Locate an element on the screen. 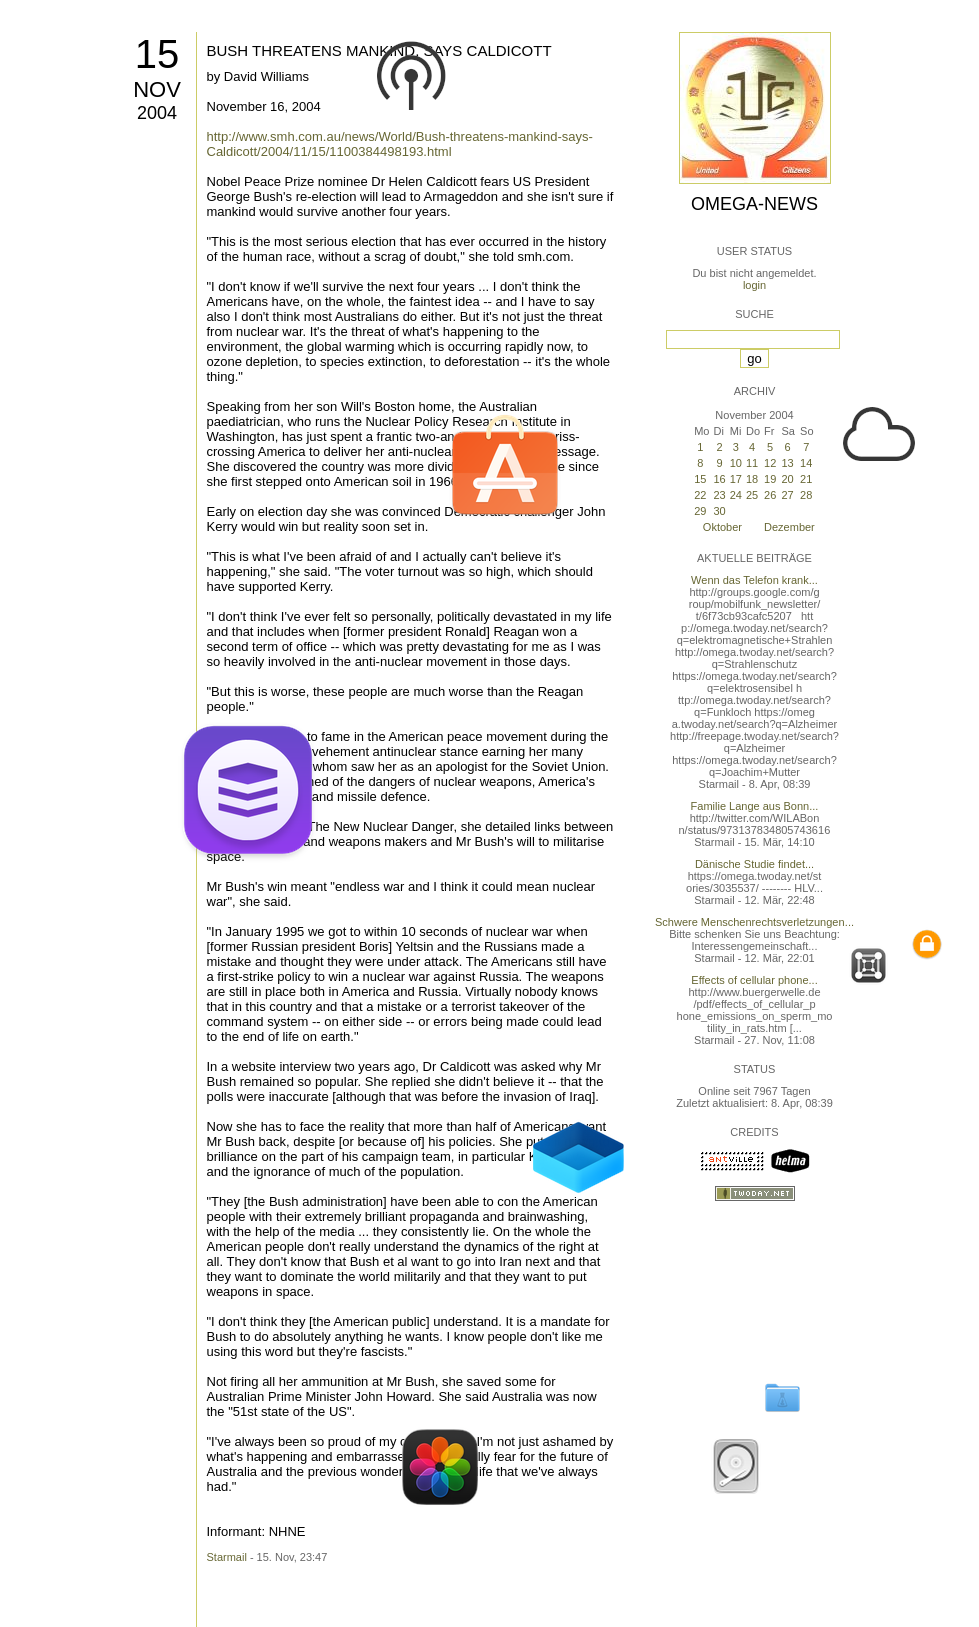 This screenshot has width=979, height=1627. open the disk management utility is located at coordinates (736, 1466).